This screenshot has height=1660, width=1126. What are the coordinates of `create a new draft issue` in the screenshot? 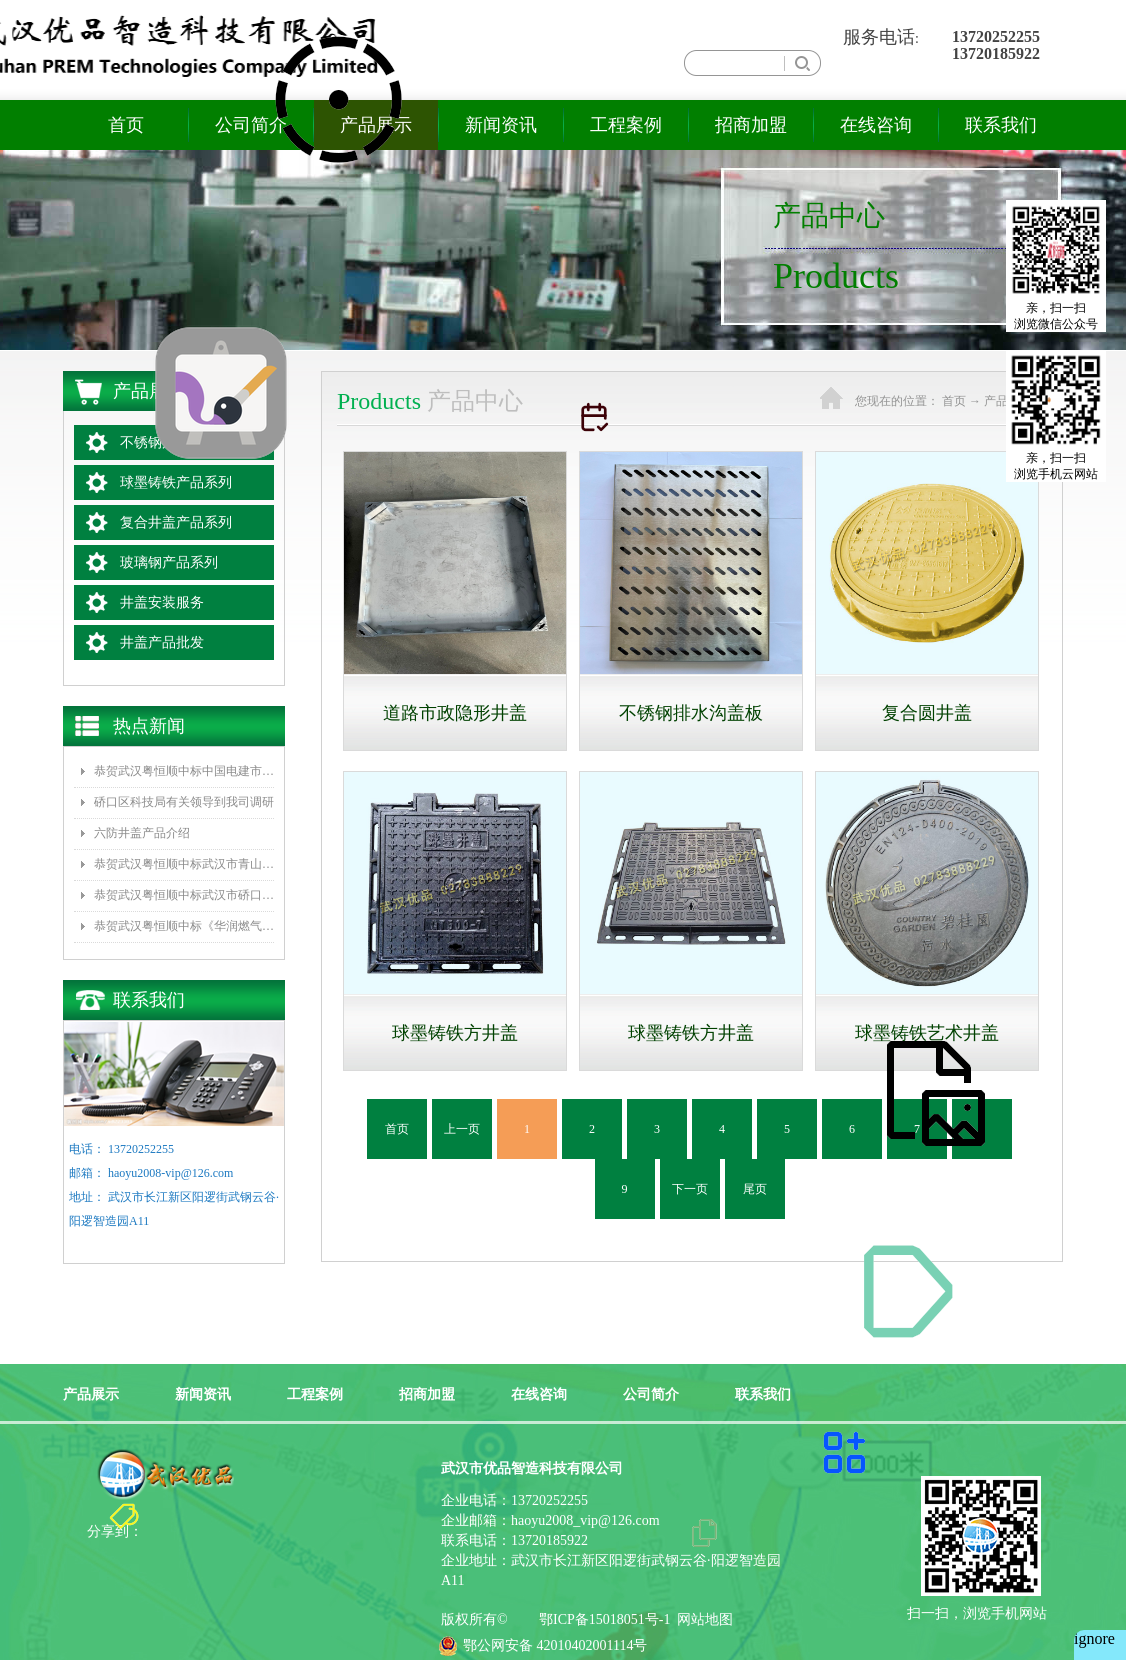 It's located at (343, 104).